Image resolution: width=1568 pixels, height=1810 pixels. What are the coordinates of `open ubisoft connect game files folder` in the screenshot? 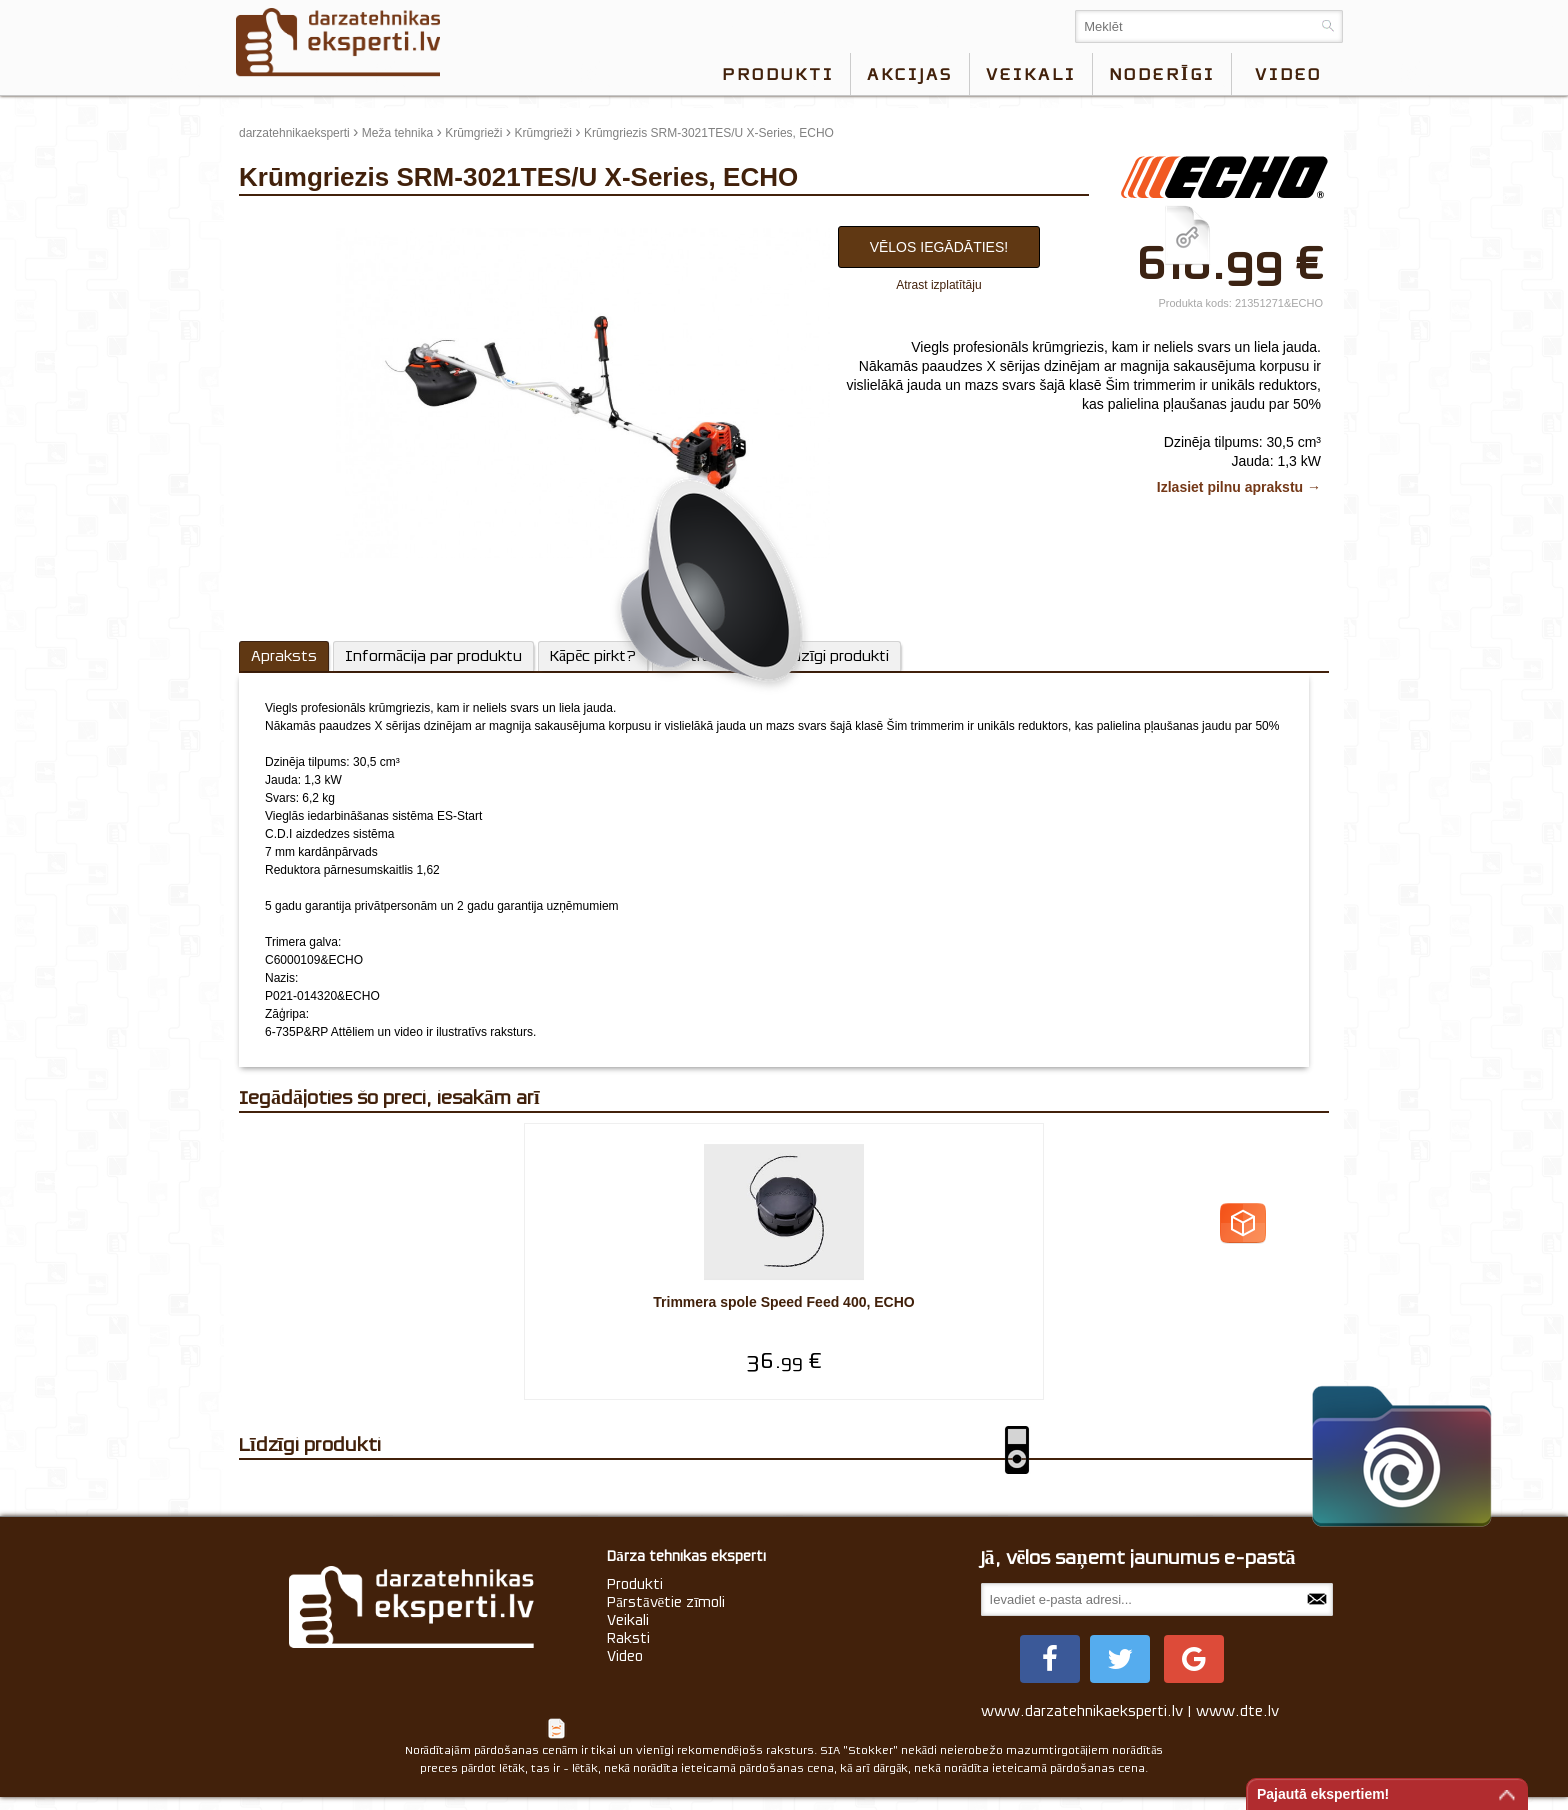 It's located at (1401, 1461).